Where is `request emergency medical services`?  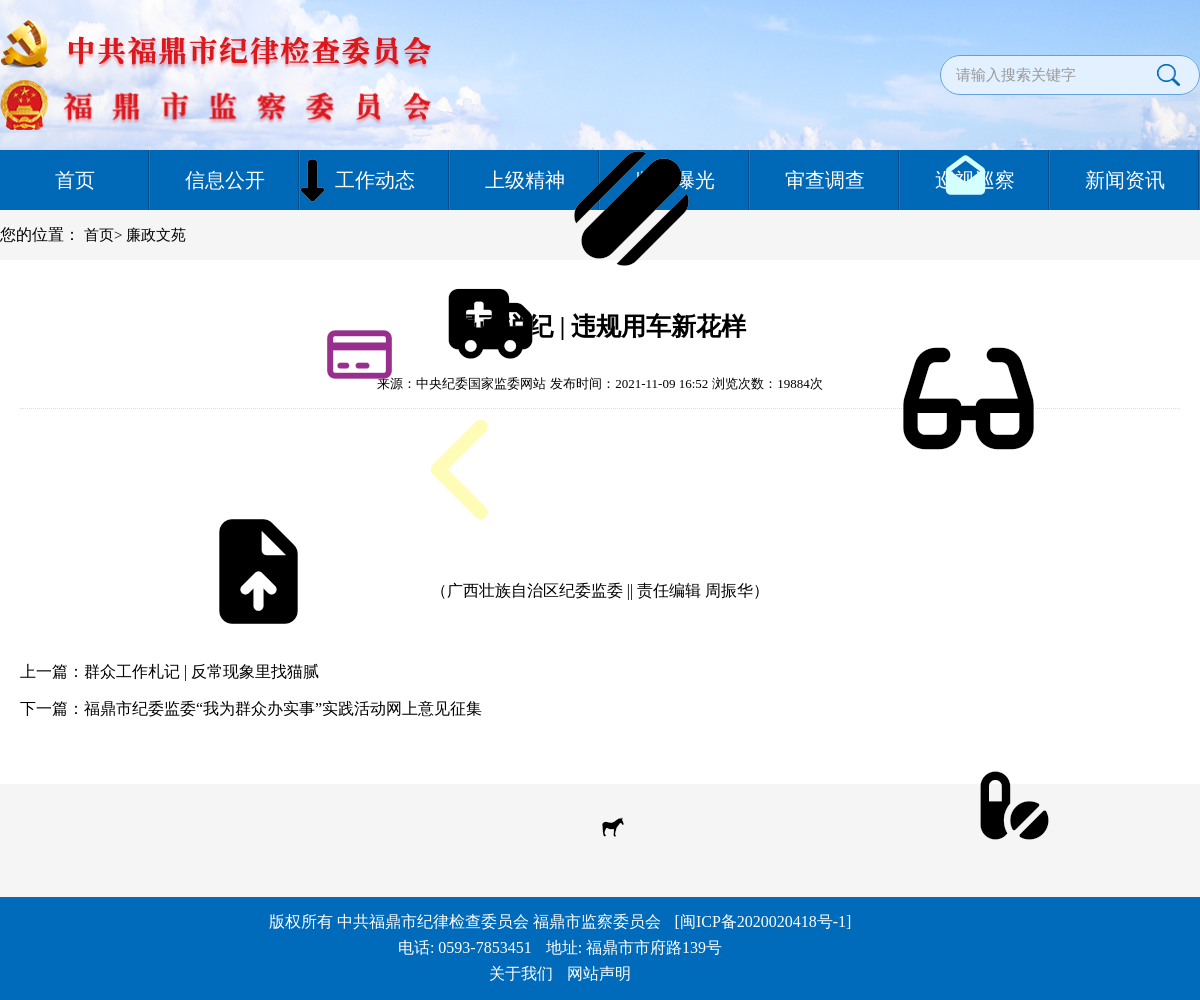 request emergency medical services is located at coordinates (490, 321).